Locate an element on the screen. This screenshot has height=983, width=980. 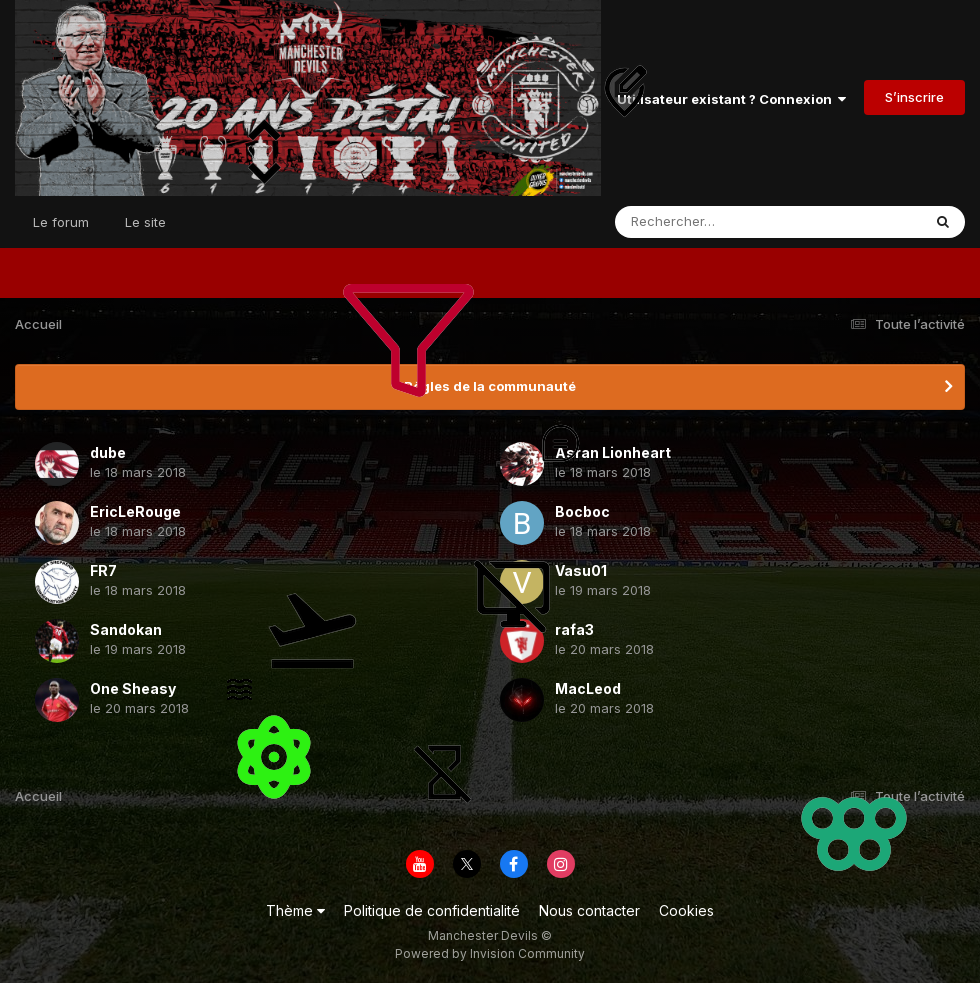
edit a saved location is located at coordinates (624, 92).